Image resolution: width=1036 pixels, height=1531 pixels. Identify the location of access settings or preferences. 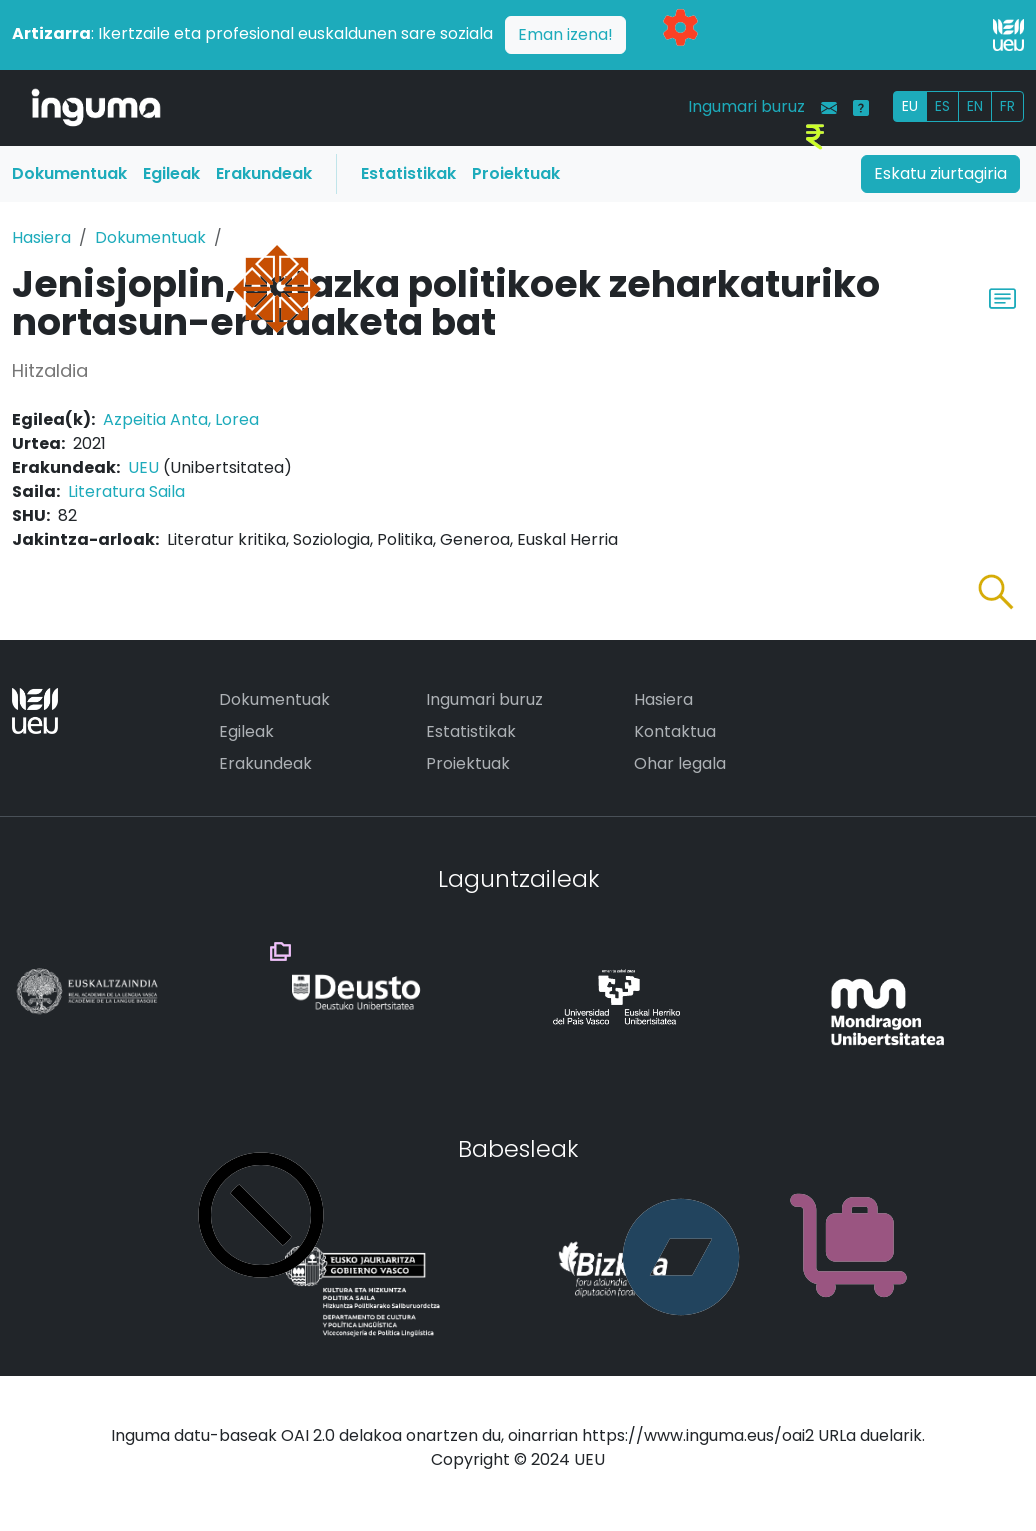
(680, 27).